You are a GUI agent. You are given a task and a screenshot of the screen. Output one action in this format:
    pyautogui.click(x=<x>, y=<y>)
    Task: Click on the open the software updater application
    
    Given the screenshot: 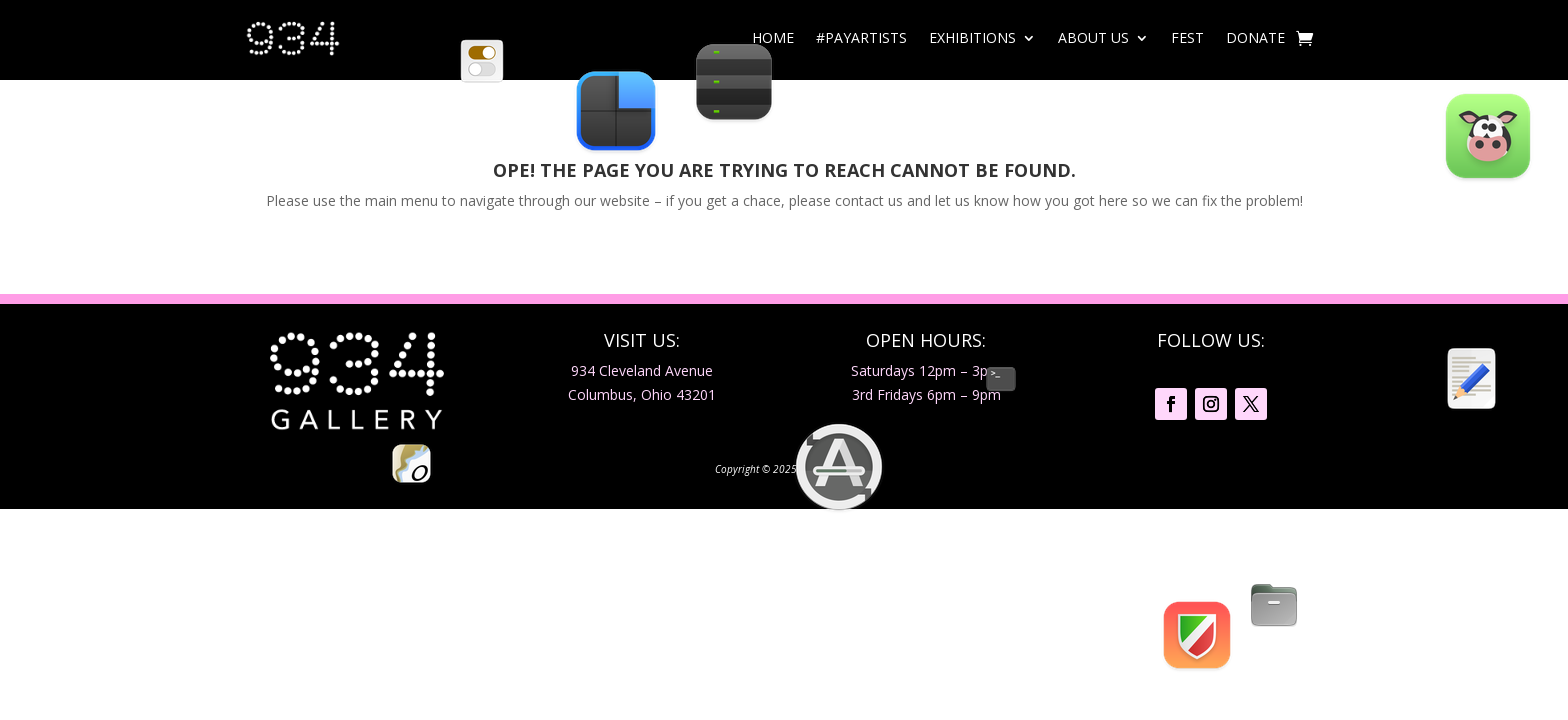 What is the action you would take?
    pyautogui.click(x=839, y=467)
    